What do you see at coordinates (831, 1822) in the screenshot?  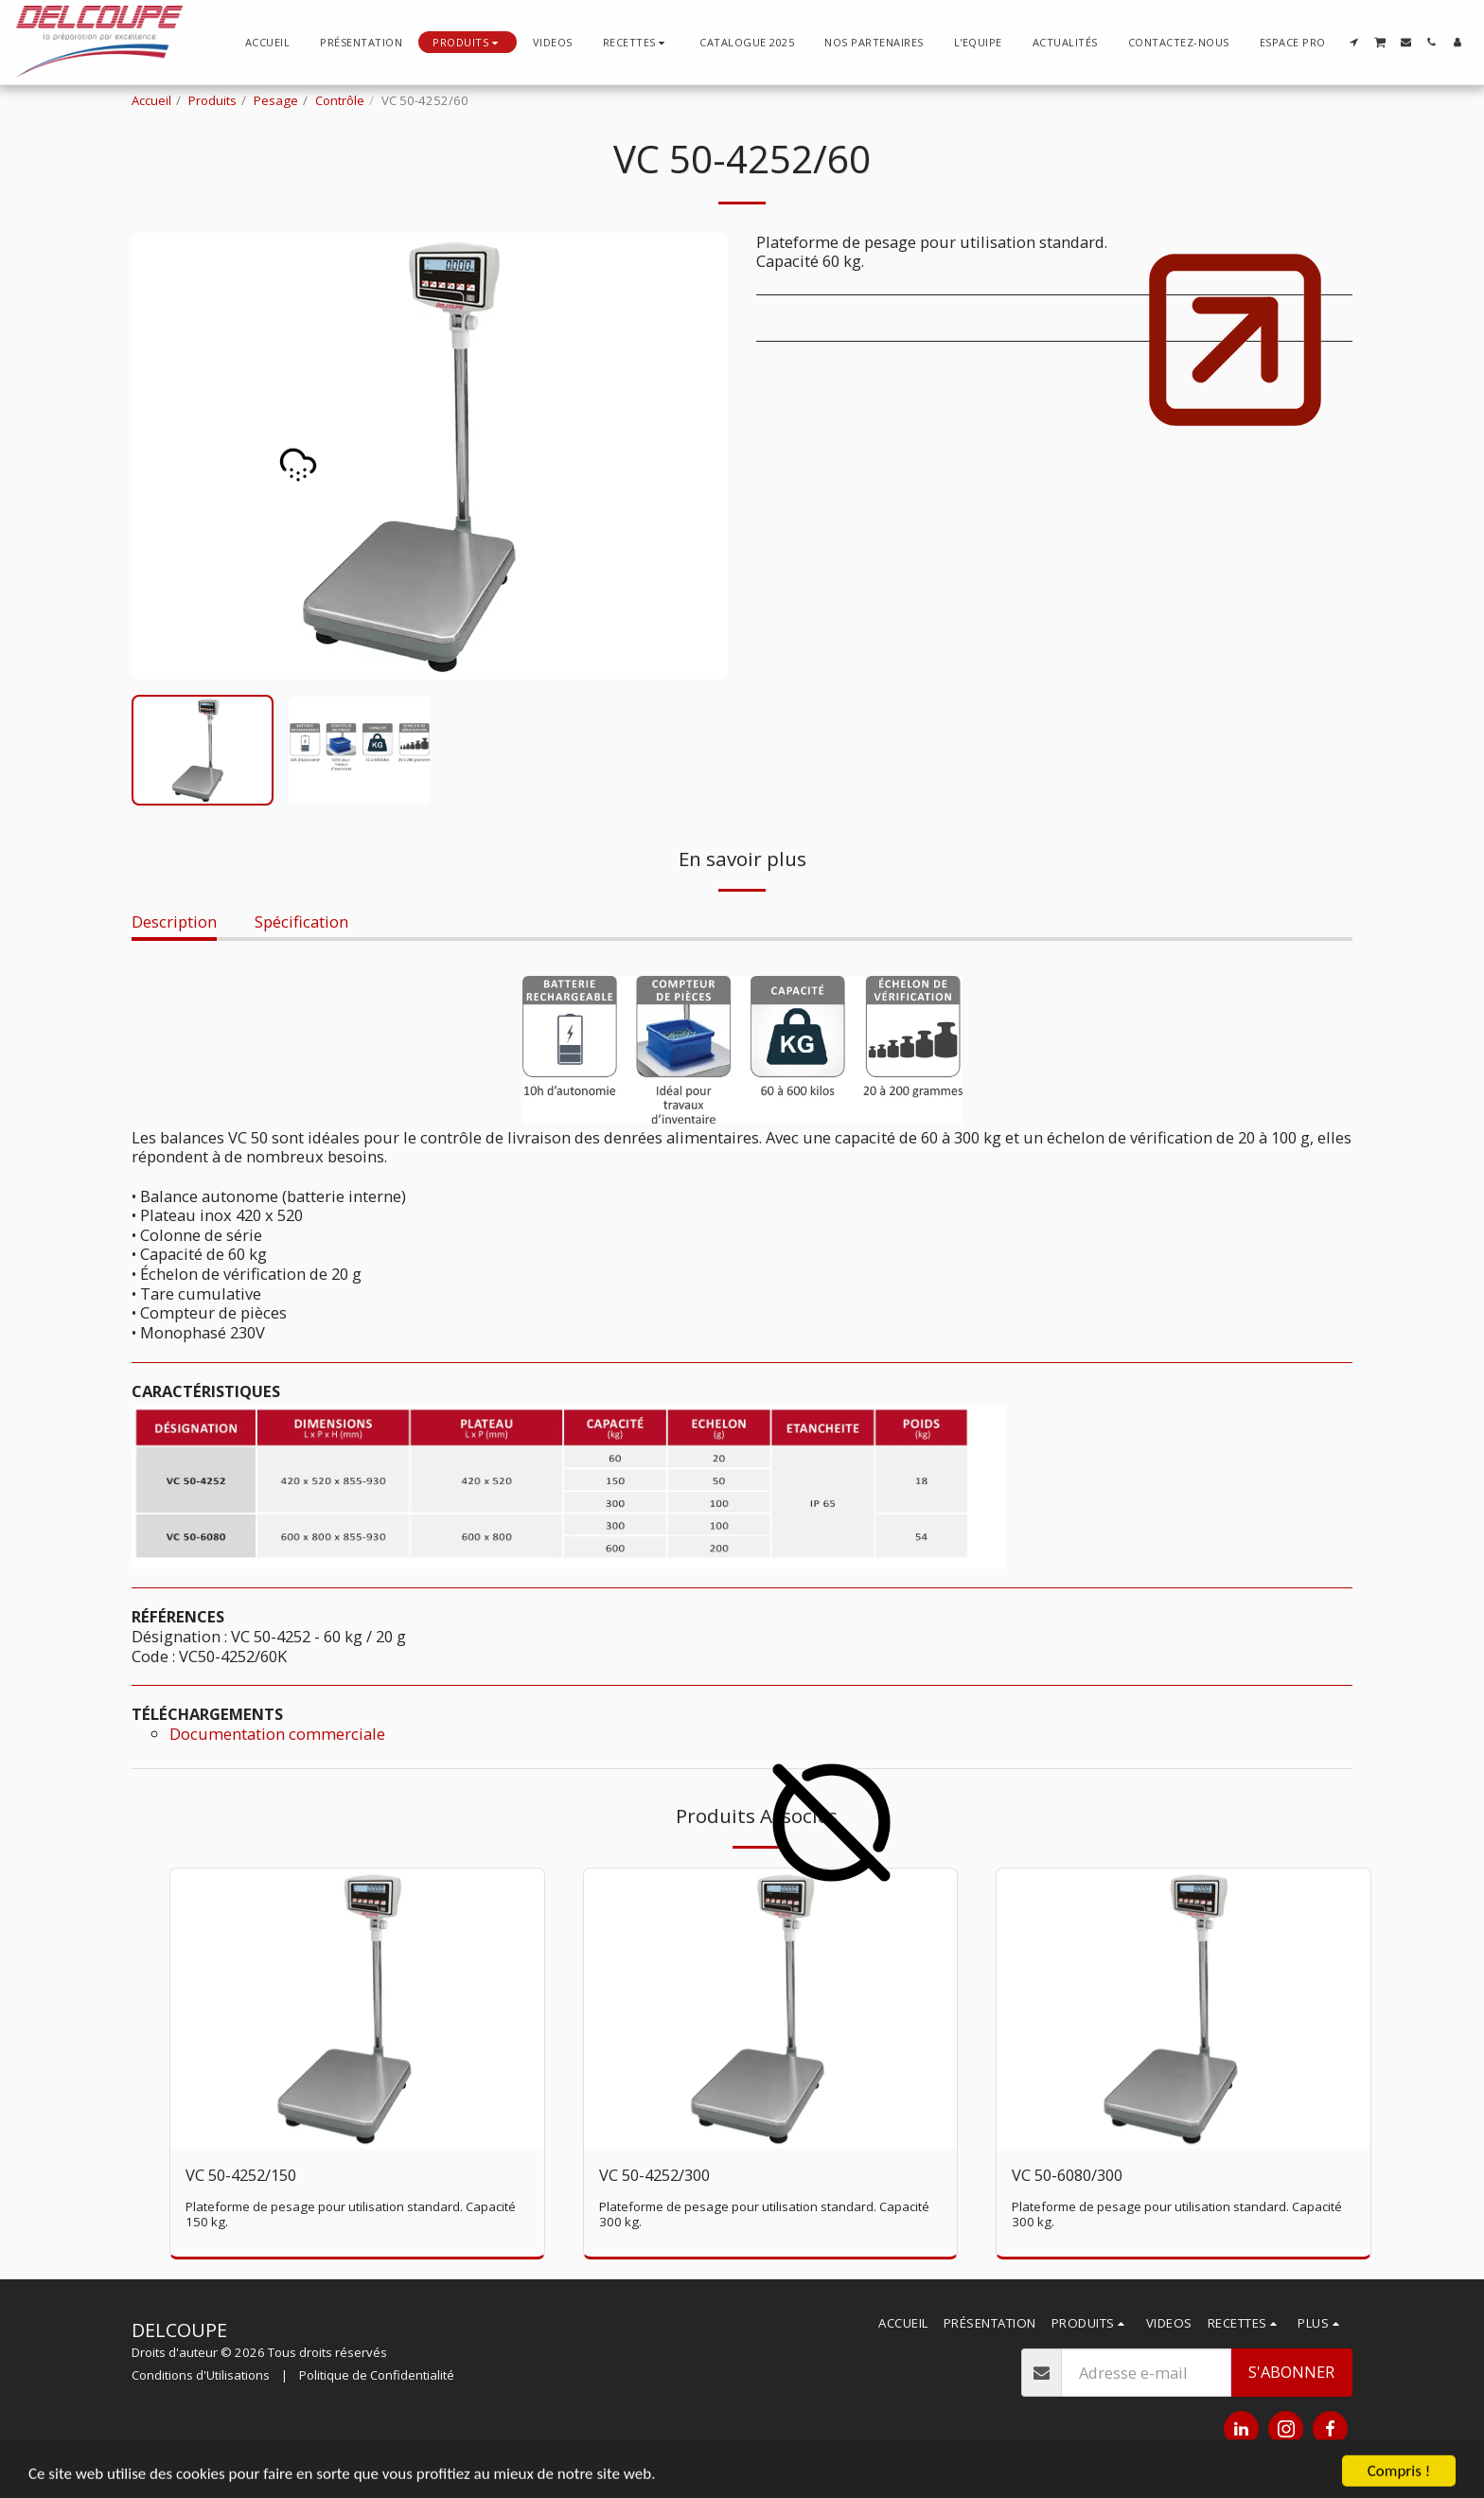 I see `do not dry clean this item` at bounding box center [831, 1822].